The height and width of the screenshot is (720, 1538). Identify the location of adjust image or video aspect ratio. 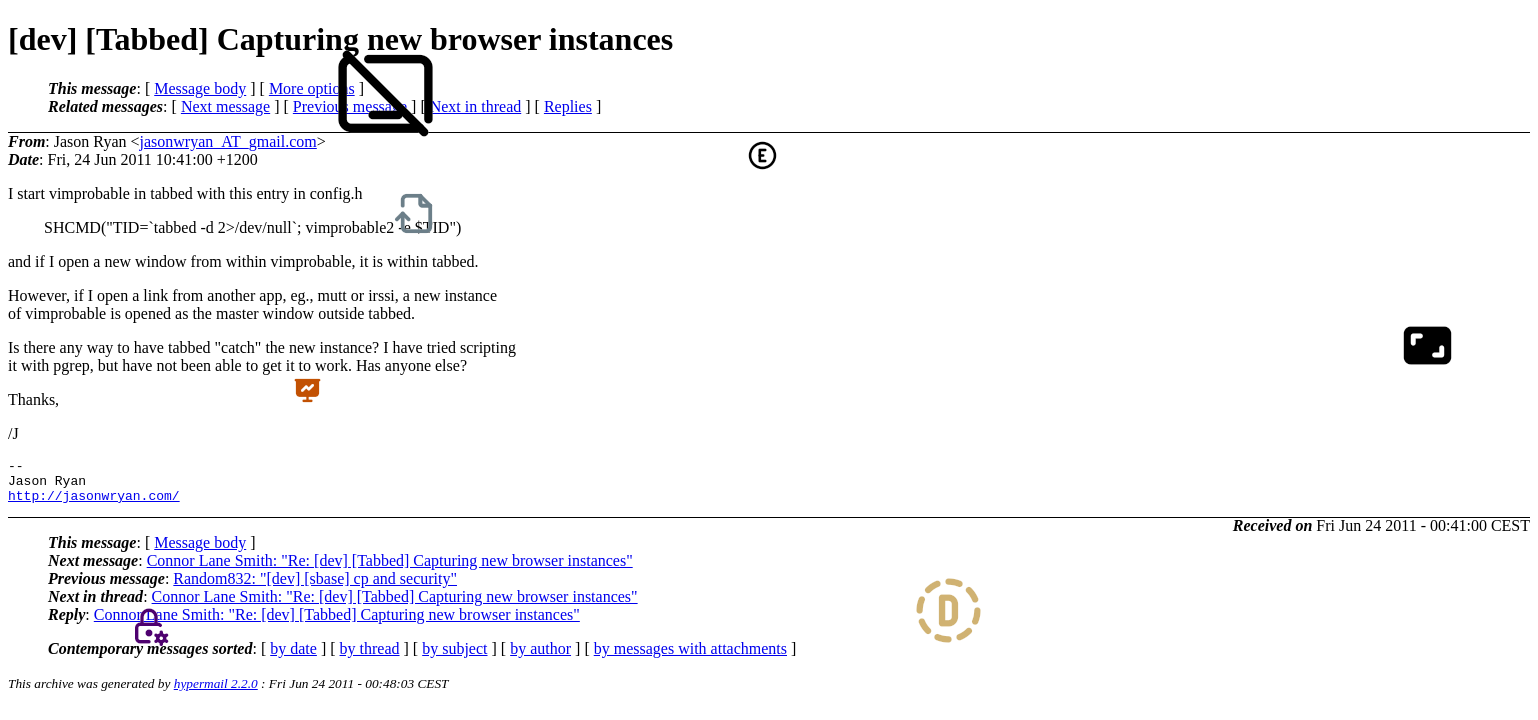
(1427, 345).